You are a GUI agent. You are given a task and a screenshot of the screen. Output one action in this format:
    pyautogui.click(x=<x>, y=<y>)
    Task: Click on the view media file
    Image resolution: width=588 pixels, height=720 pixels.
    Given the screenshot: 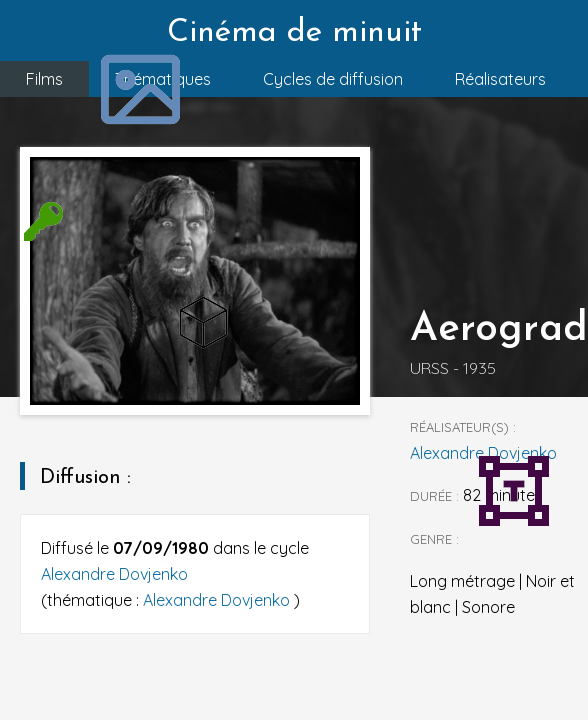 What is the action you would take?
    pyautogui.click(x=140, y=89)
    